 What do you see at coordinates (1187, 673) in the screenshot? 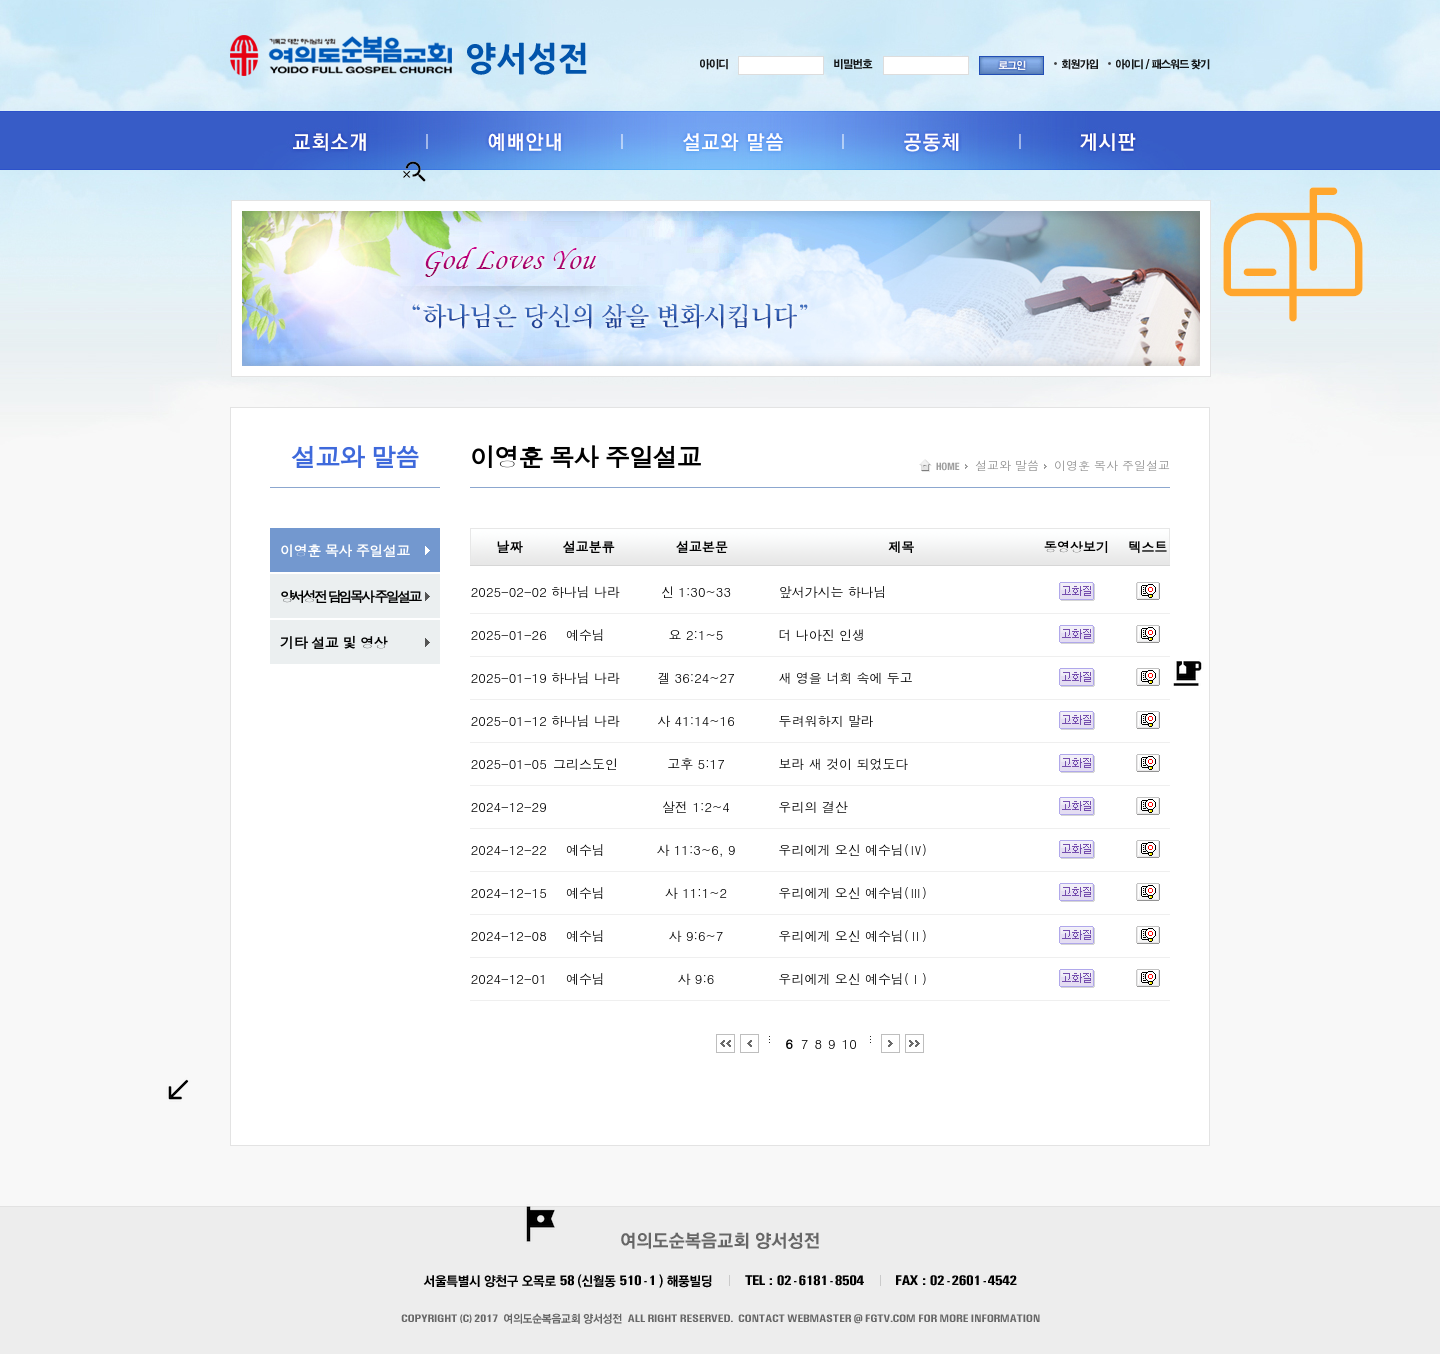
I see `access food and beverage emoji category` at bounding box center [1187, 673].